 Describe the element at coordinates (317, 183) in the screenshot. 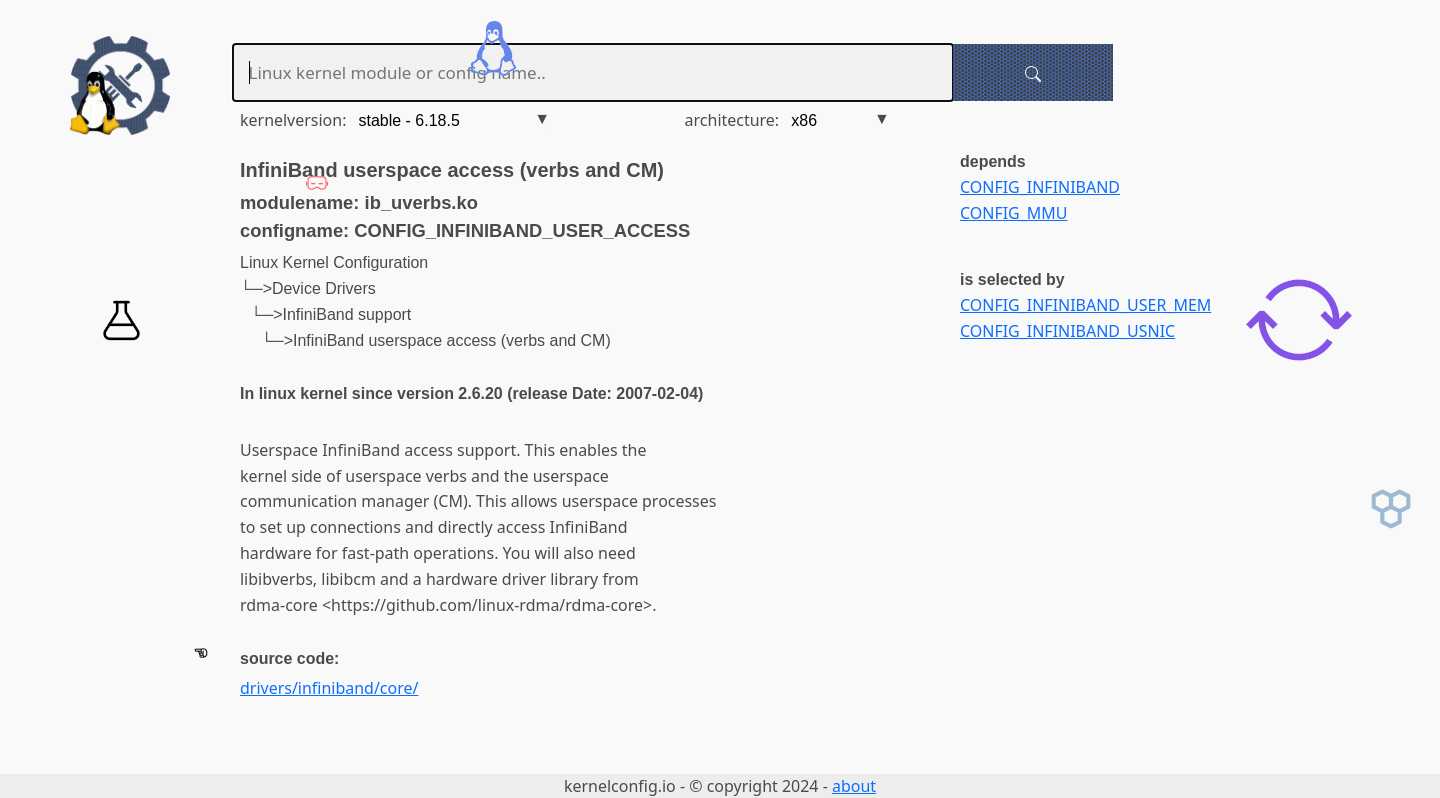

I see `access virtual reality settings or features` at that location.